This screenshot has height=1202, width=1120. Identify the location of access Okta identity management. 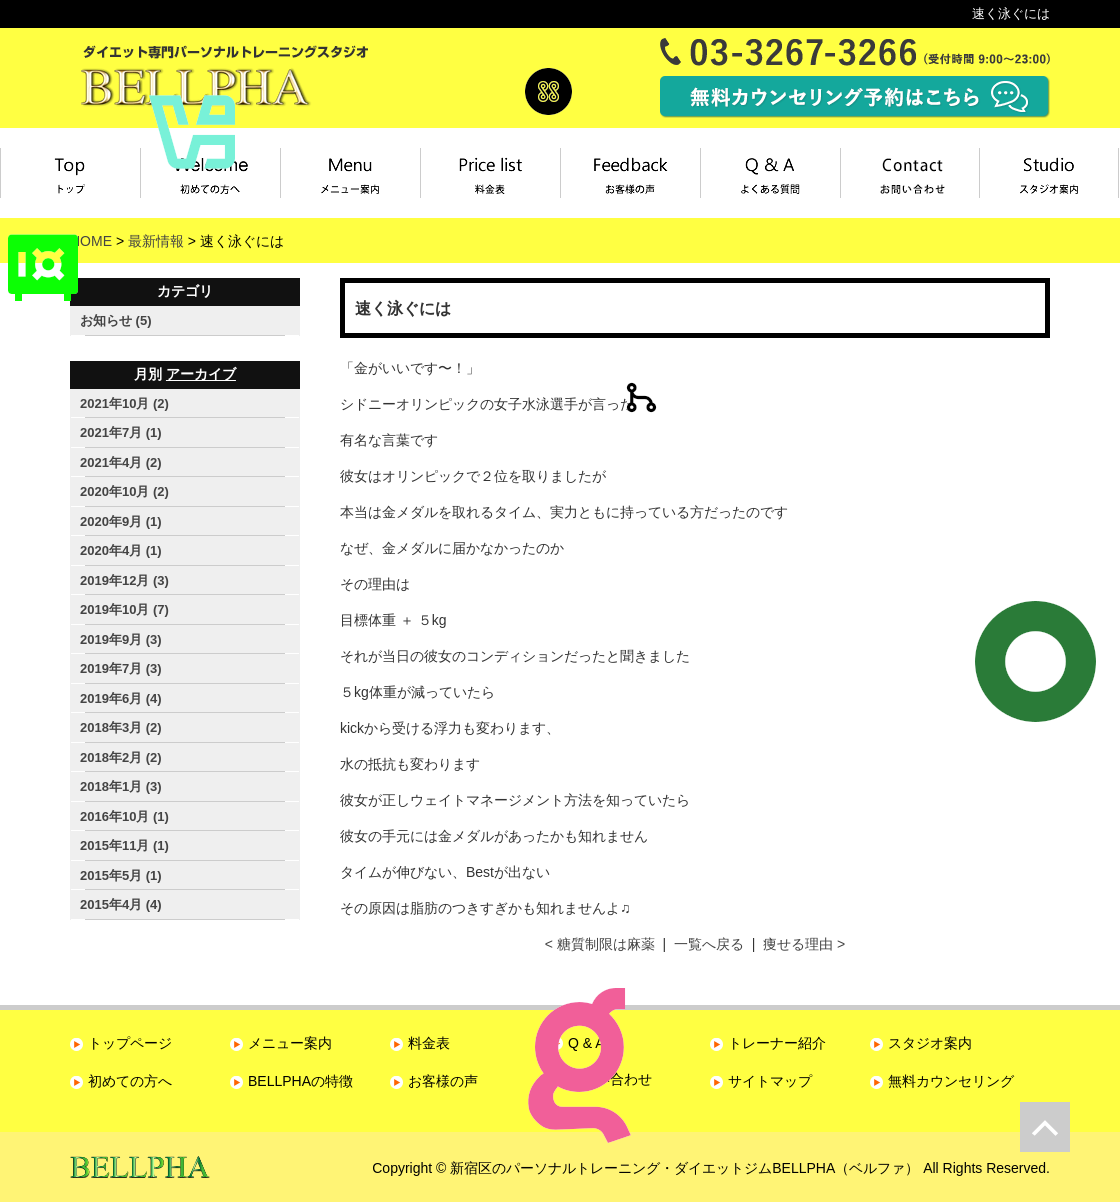
(1035, 661).